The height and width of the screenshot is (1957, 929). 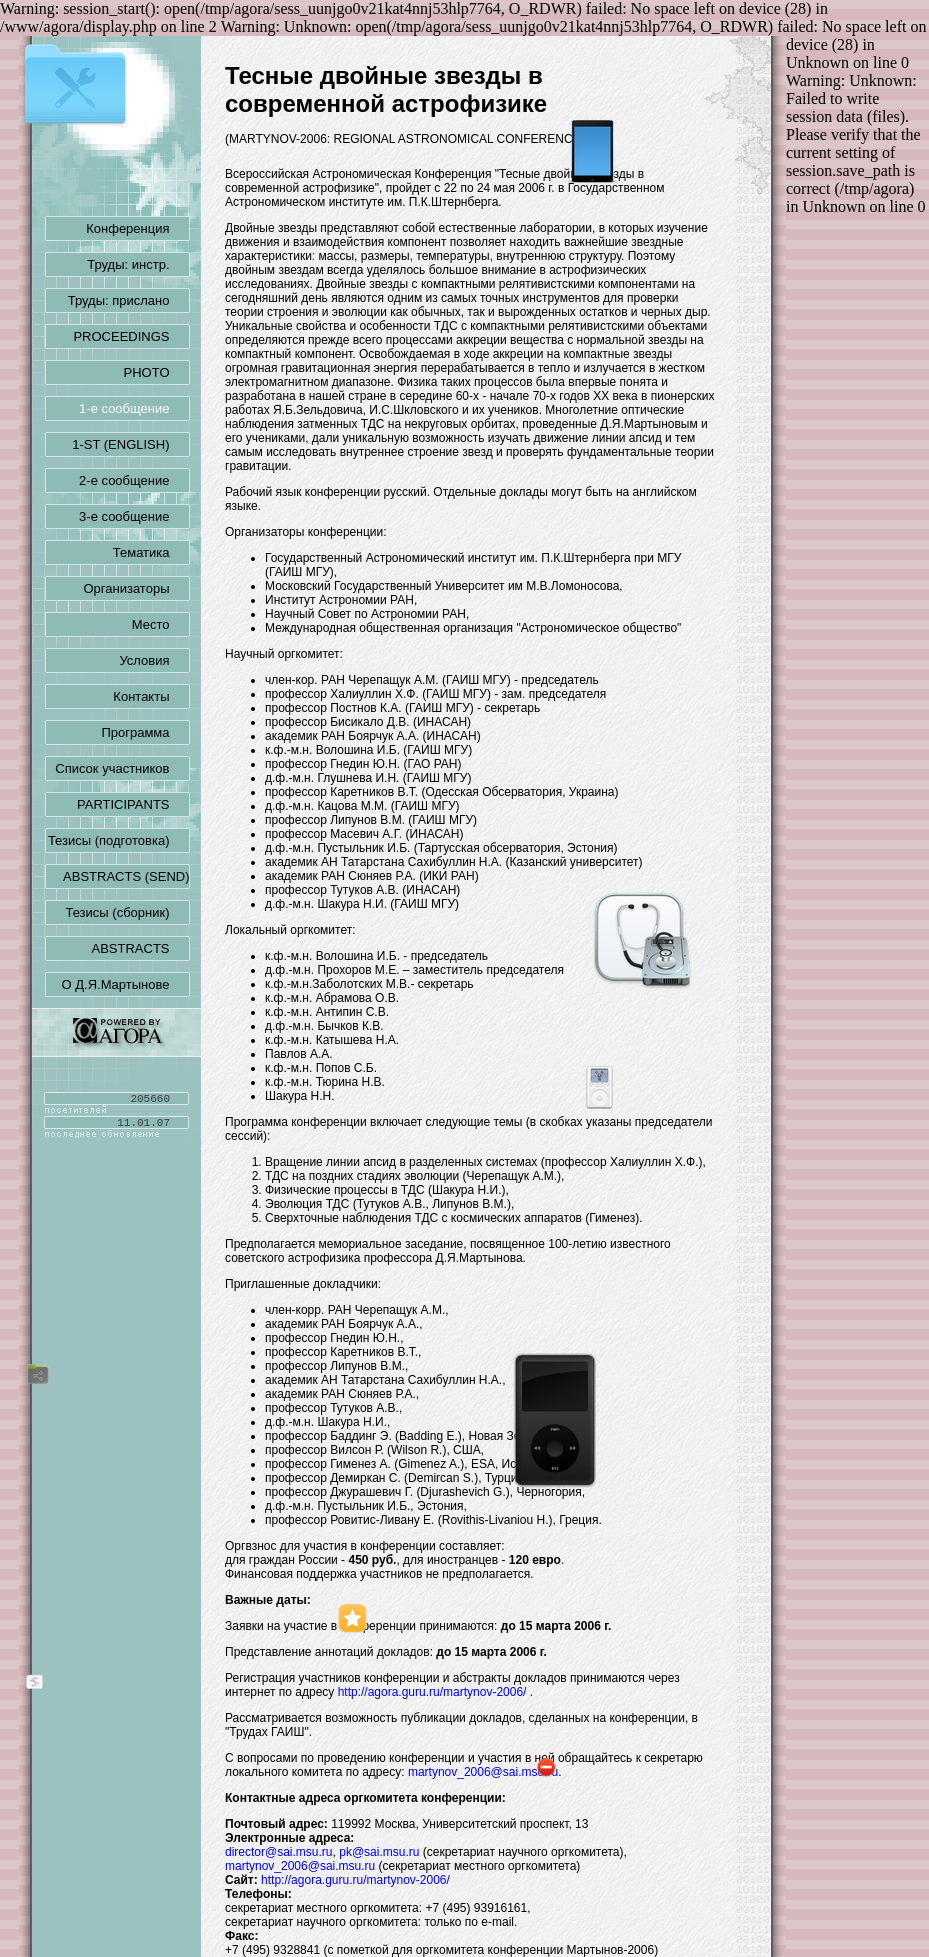 I want to click on an SVG vector image file, so click(x=34, y=1681).